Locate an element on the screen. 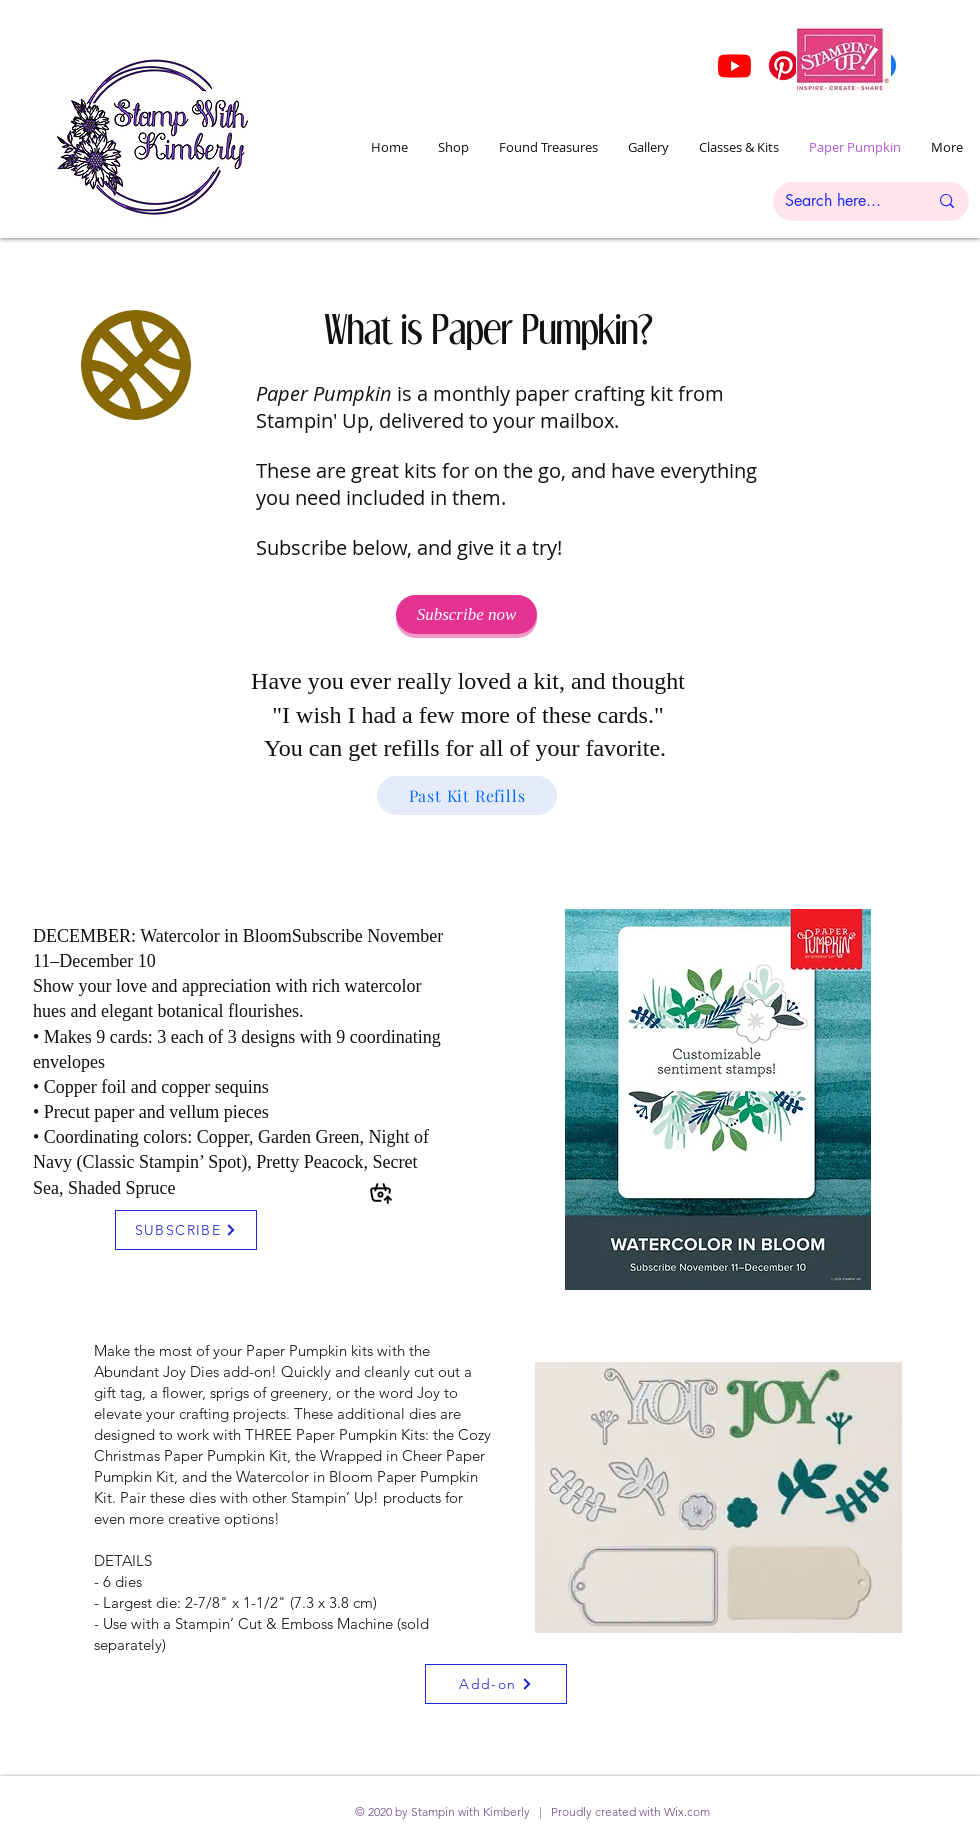 The height and width of the screenshot is (1839, 980). upload items from your basket is located at coordinates (380, 1192).